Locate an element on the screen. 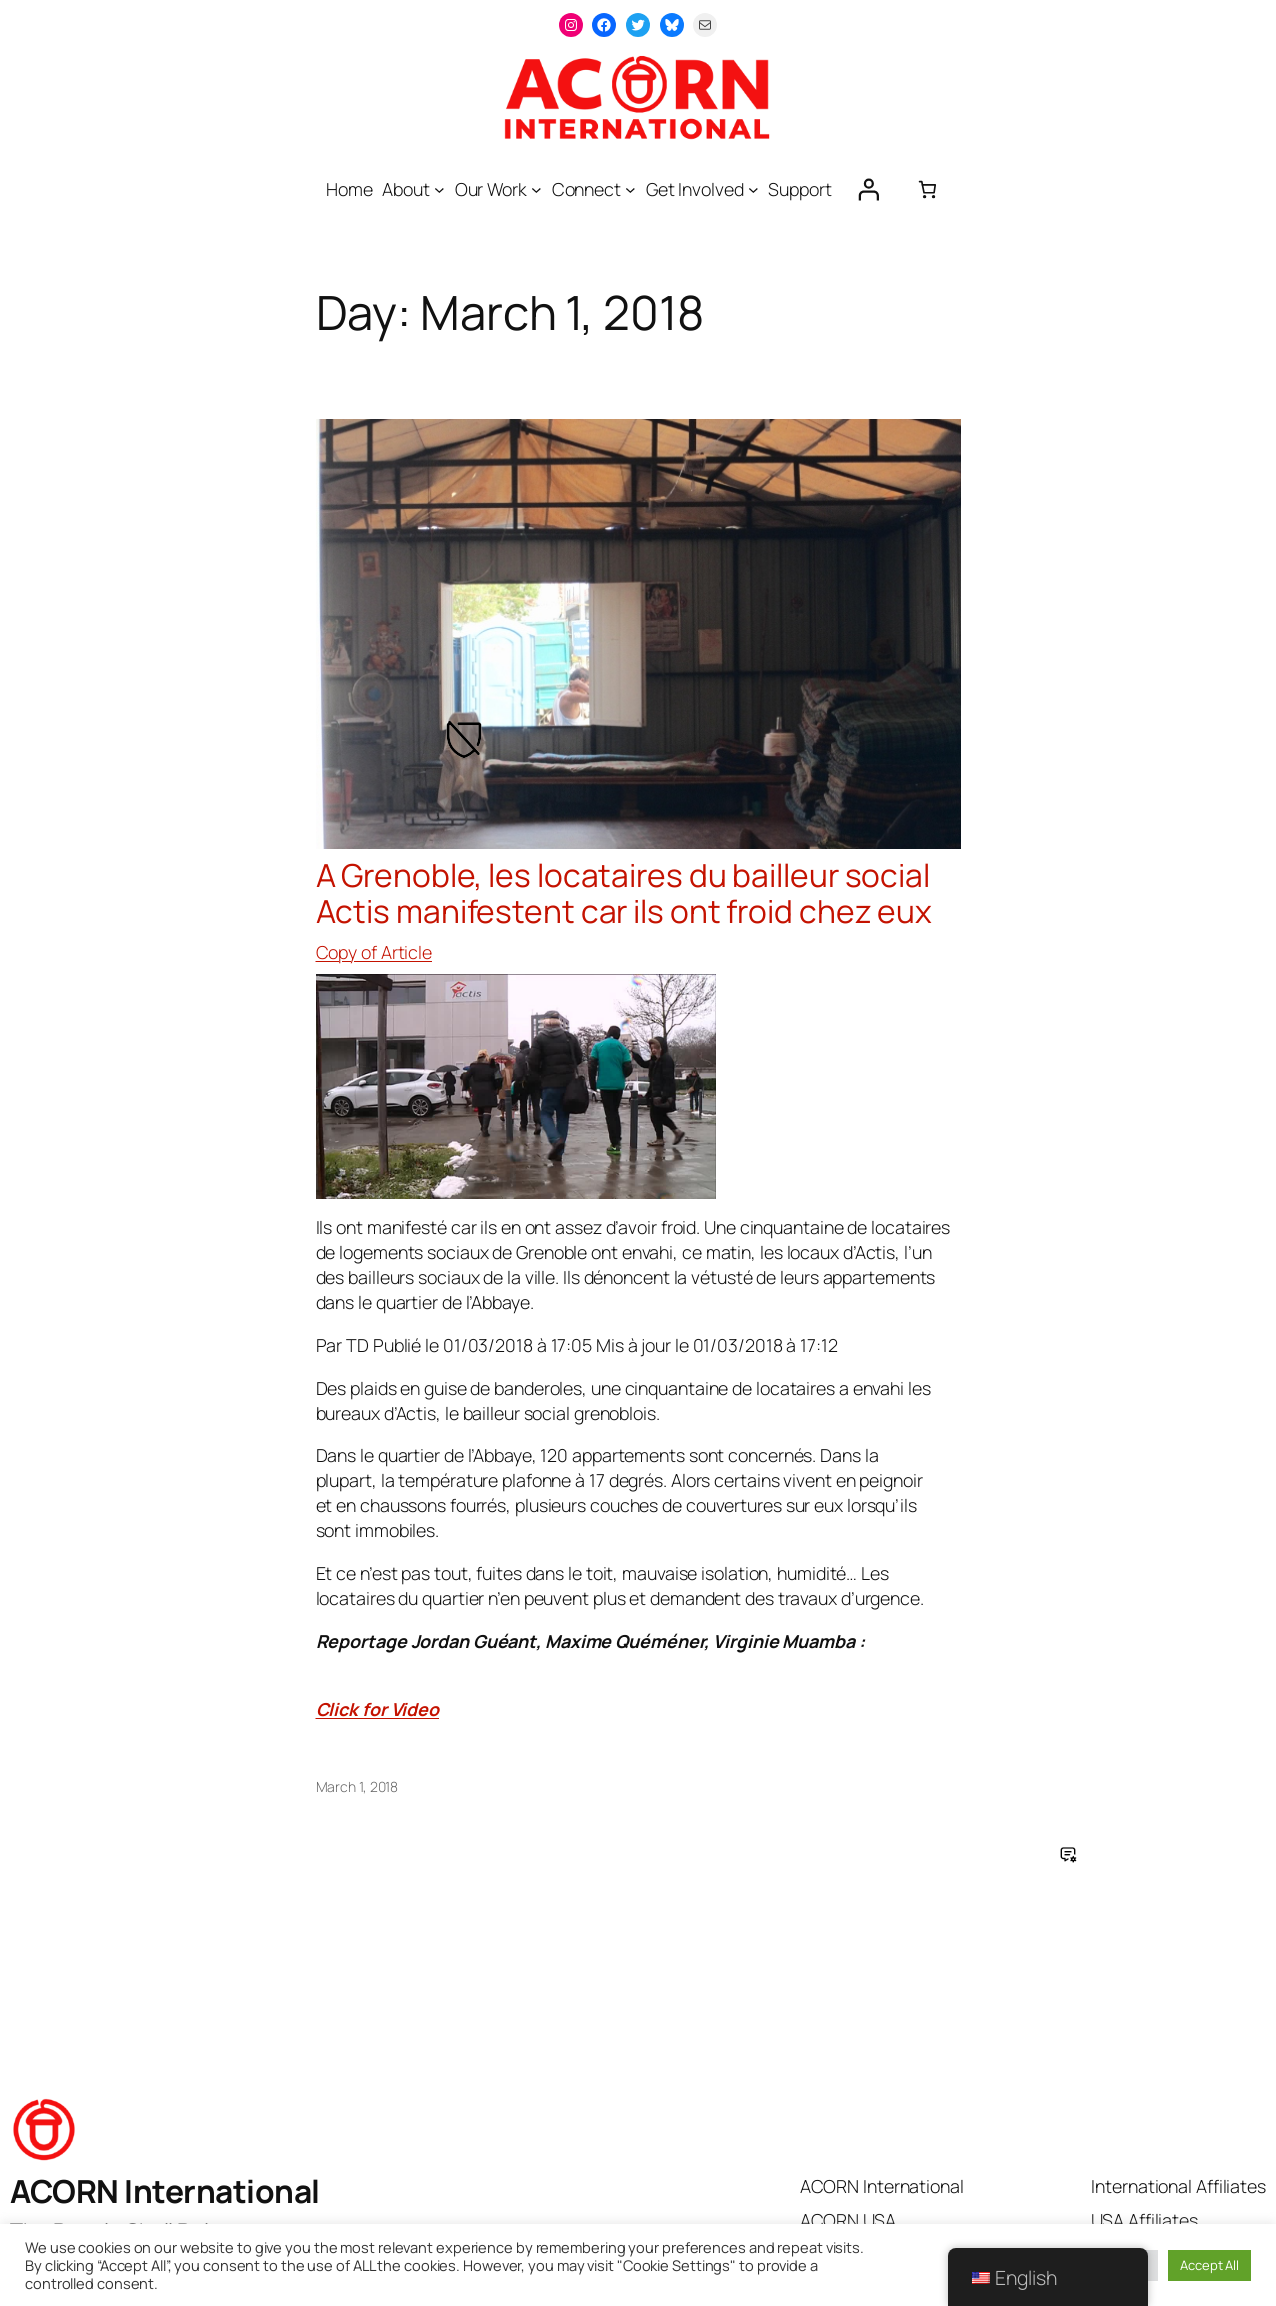 This screenshot has height=2306, width=1276. security or protection is disabled is located at coordinates (464, 738).